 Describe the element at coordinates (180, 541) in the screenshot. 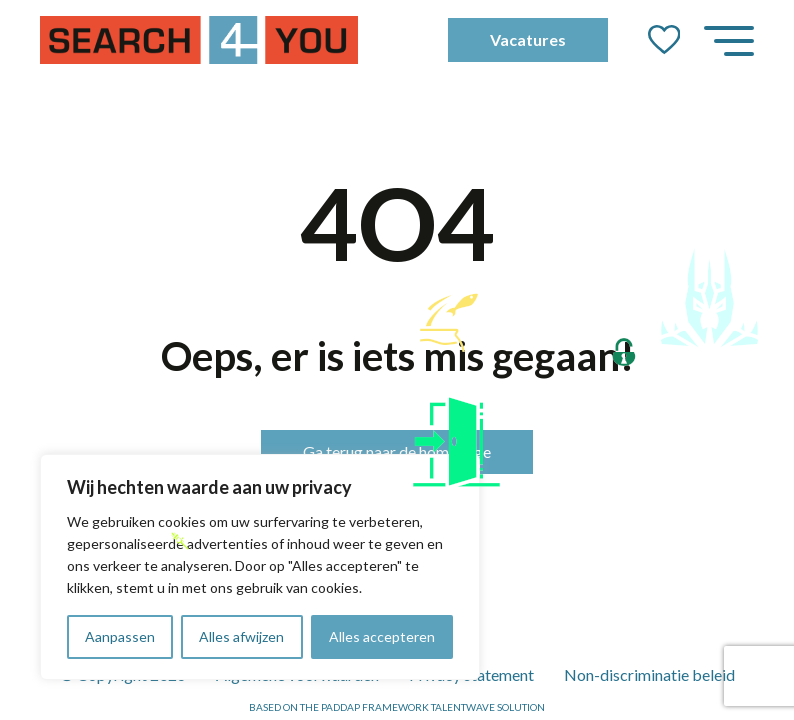

I see `fire laser weapon or special attack` at that location.